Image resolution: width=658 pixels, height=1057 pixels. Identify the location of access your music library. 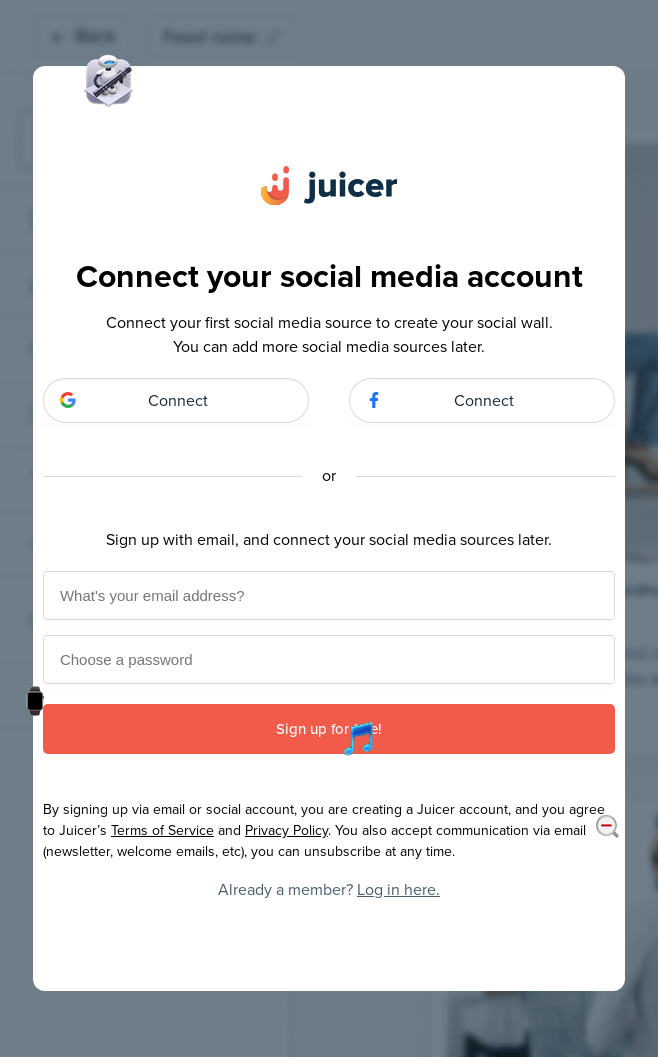
(359, 738).